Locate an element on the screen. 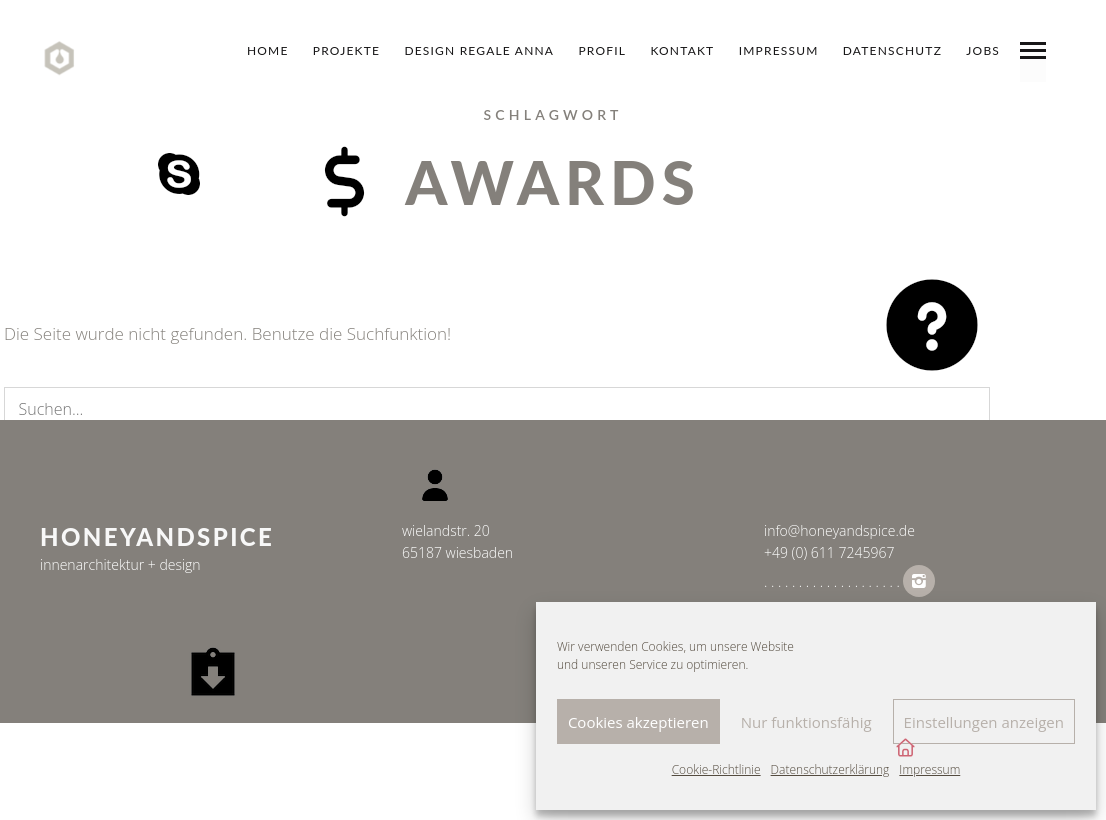  download or receive an assignment is located at coordinates (213, 674).